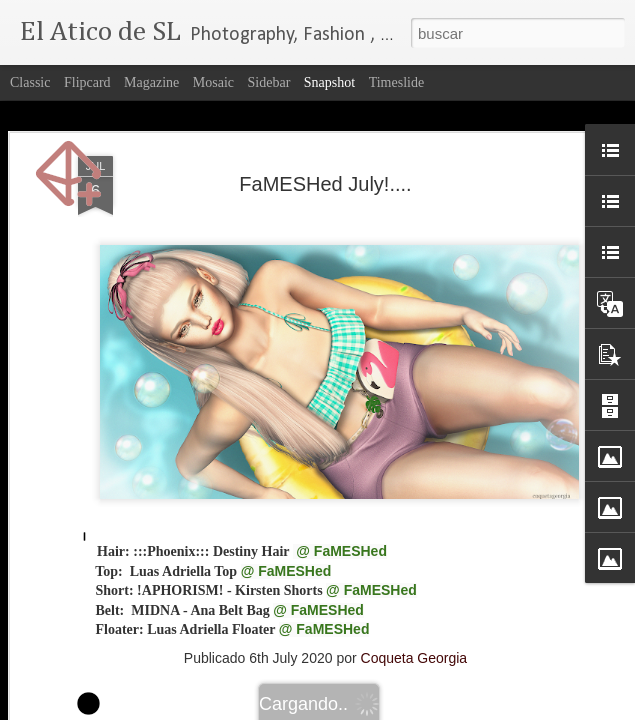 This screenshot has height=720, width=635. I want to click on add a new 3D object or shape, so click(68, 173).